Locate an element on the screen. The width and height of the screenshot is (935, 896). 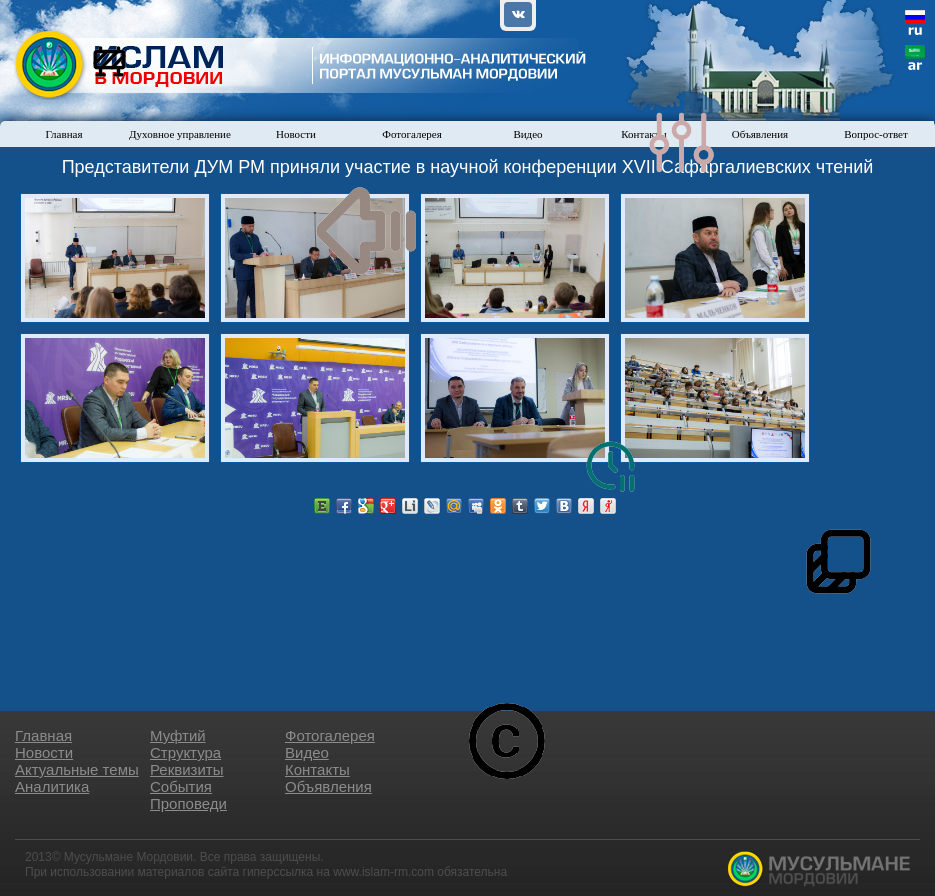
adjust settings or preferences is located at coordinates (681, 142).